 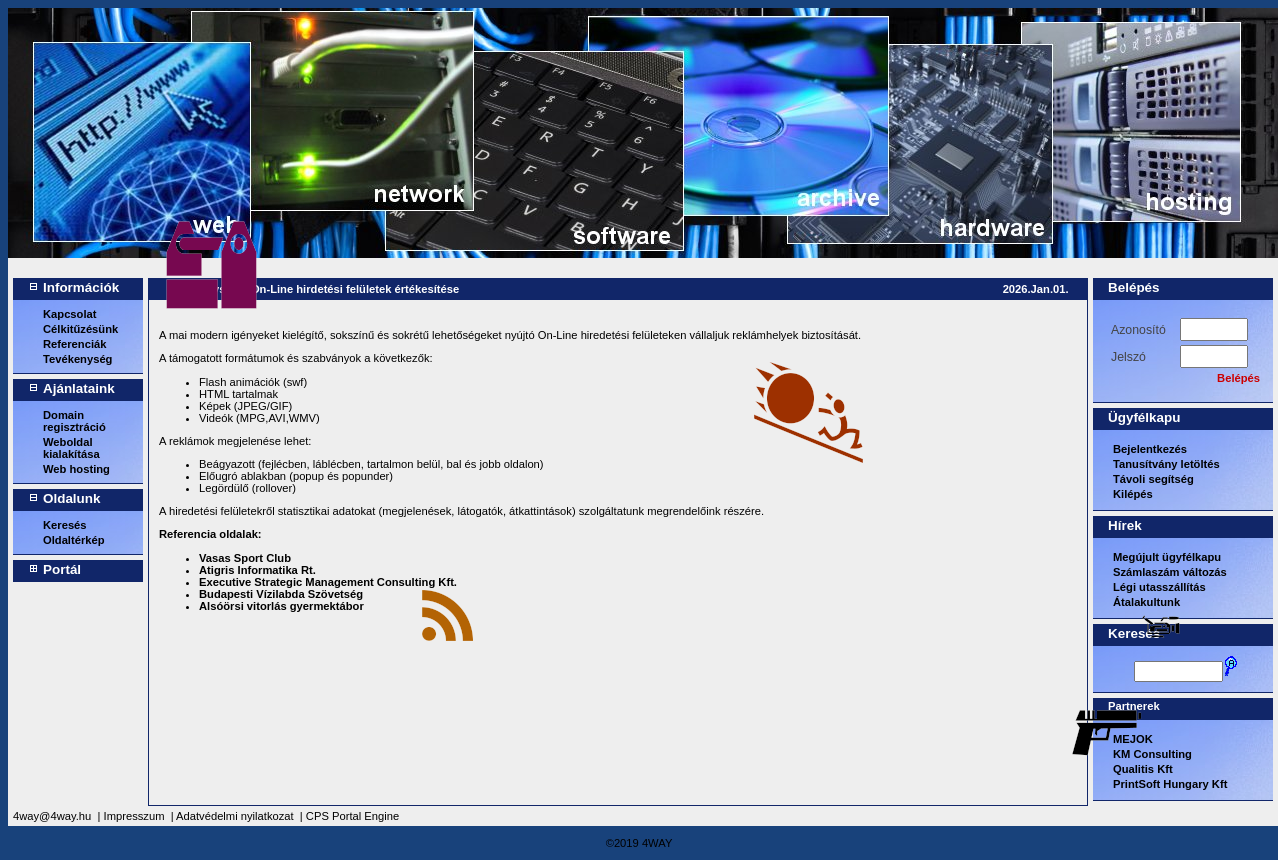 I want to click on play boulder dash or similar arcade game, so click(x=808, y=412).